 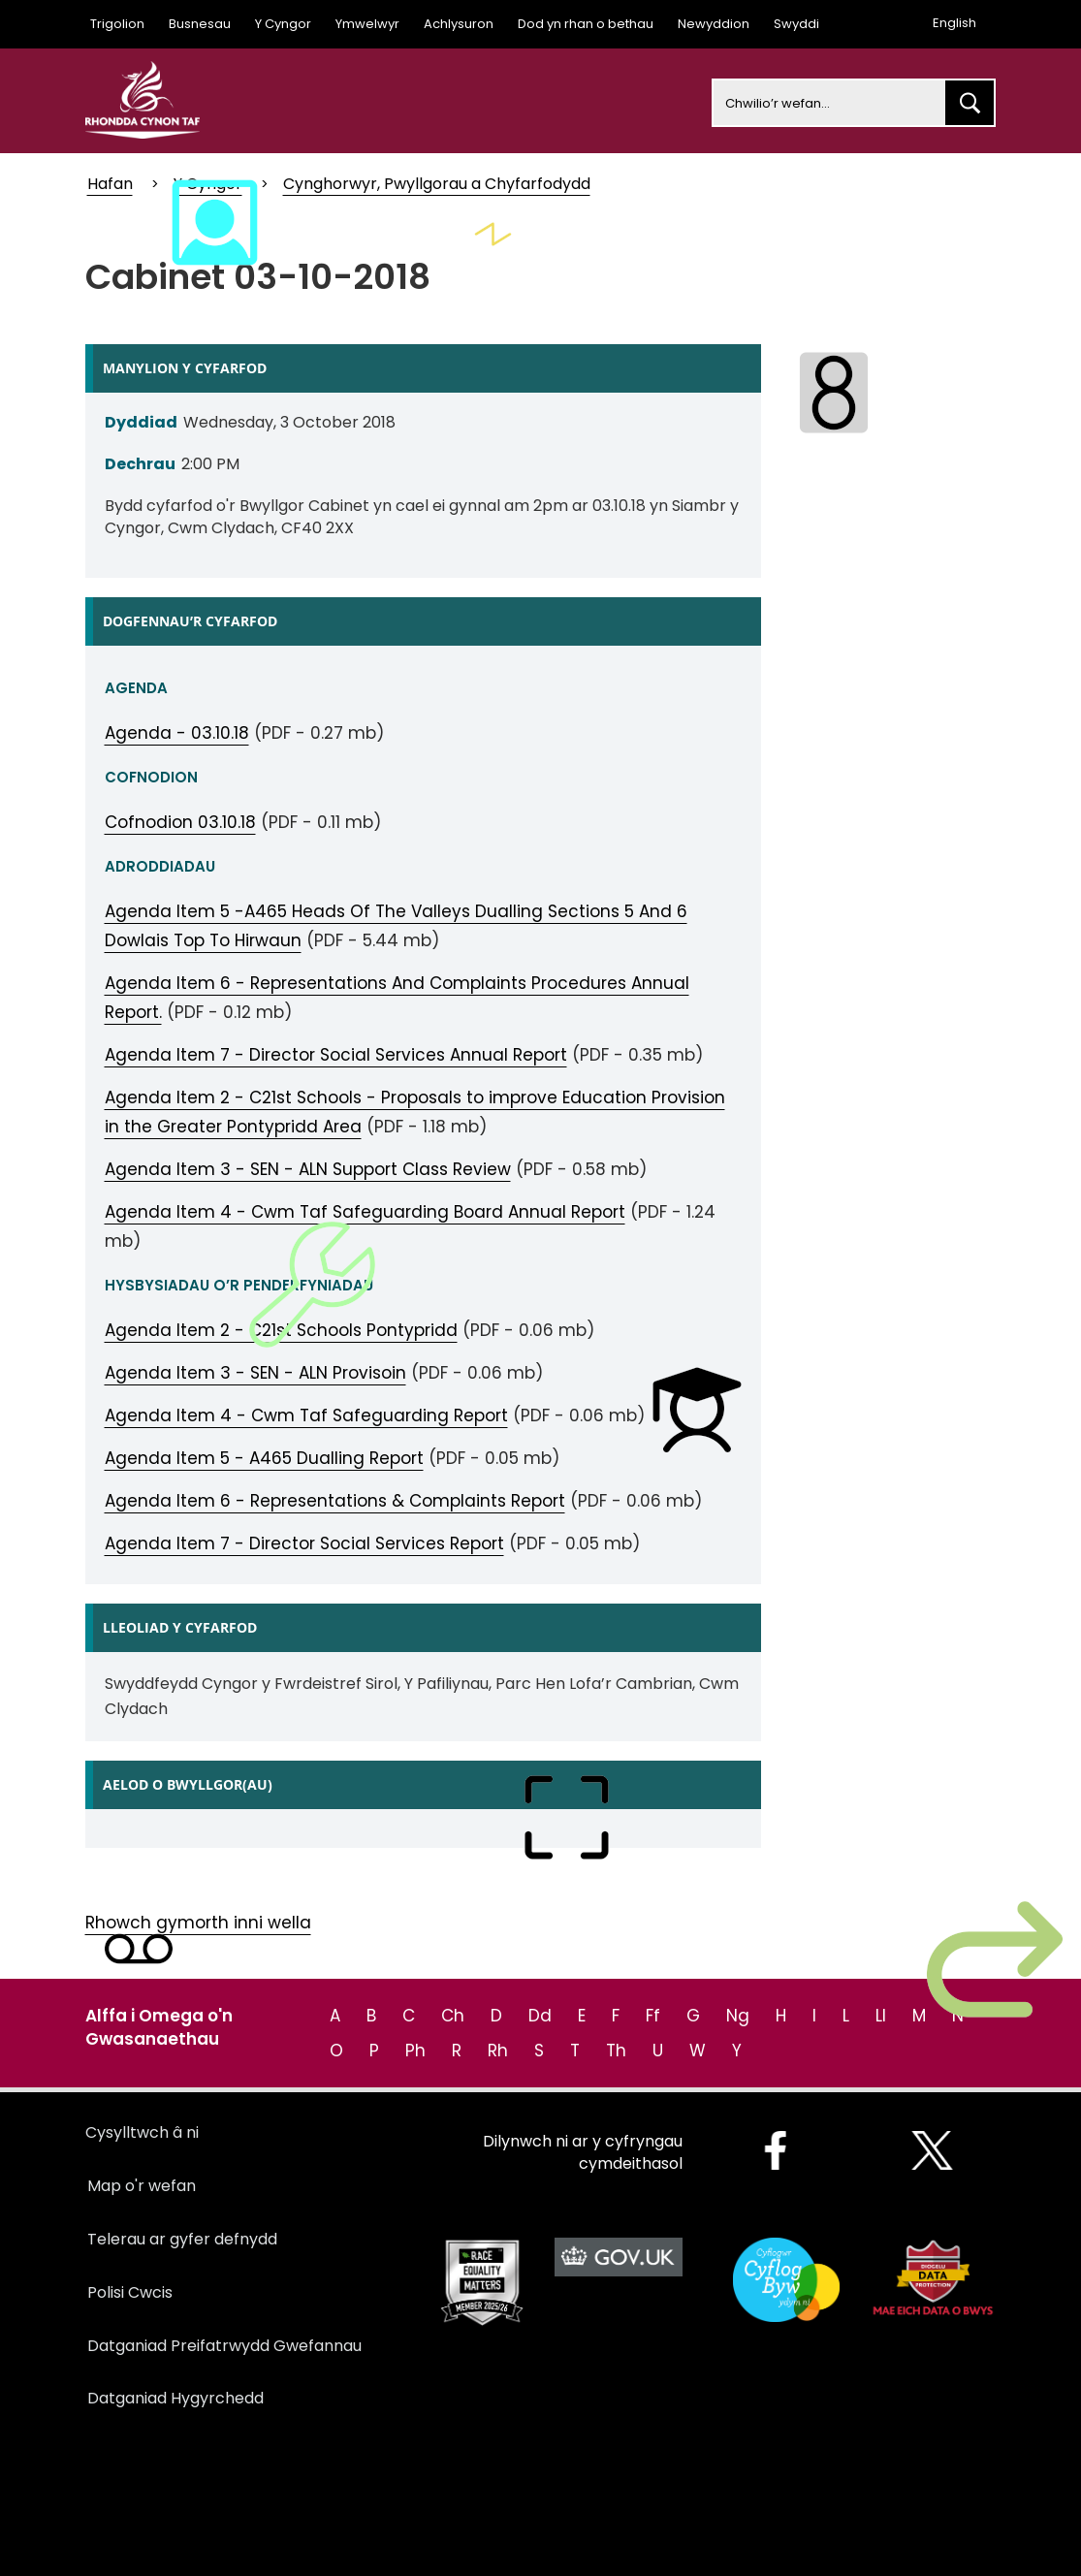 What do you see at coordinates (493, 234) in the screenshot?
I see `select sawtooth waveform for audio synthesis` at bounding box center [493, 234].